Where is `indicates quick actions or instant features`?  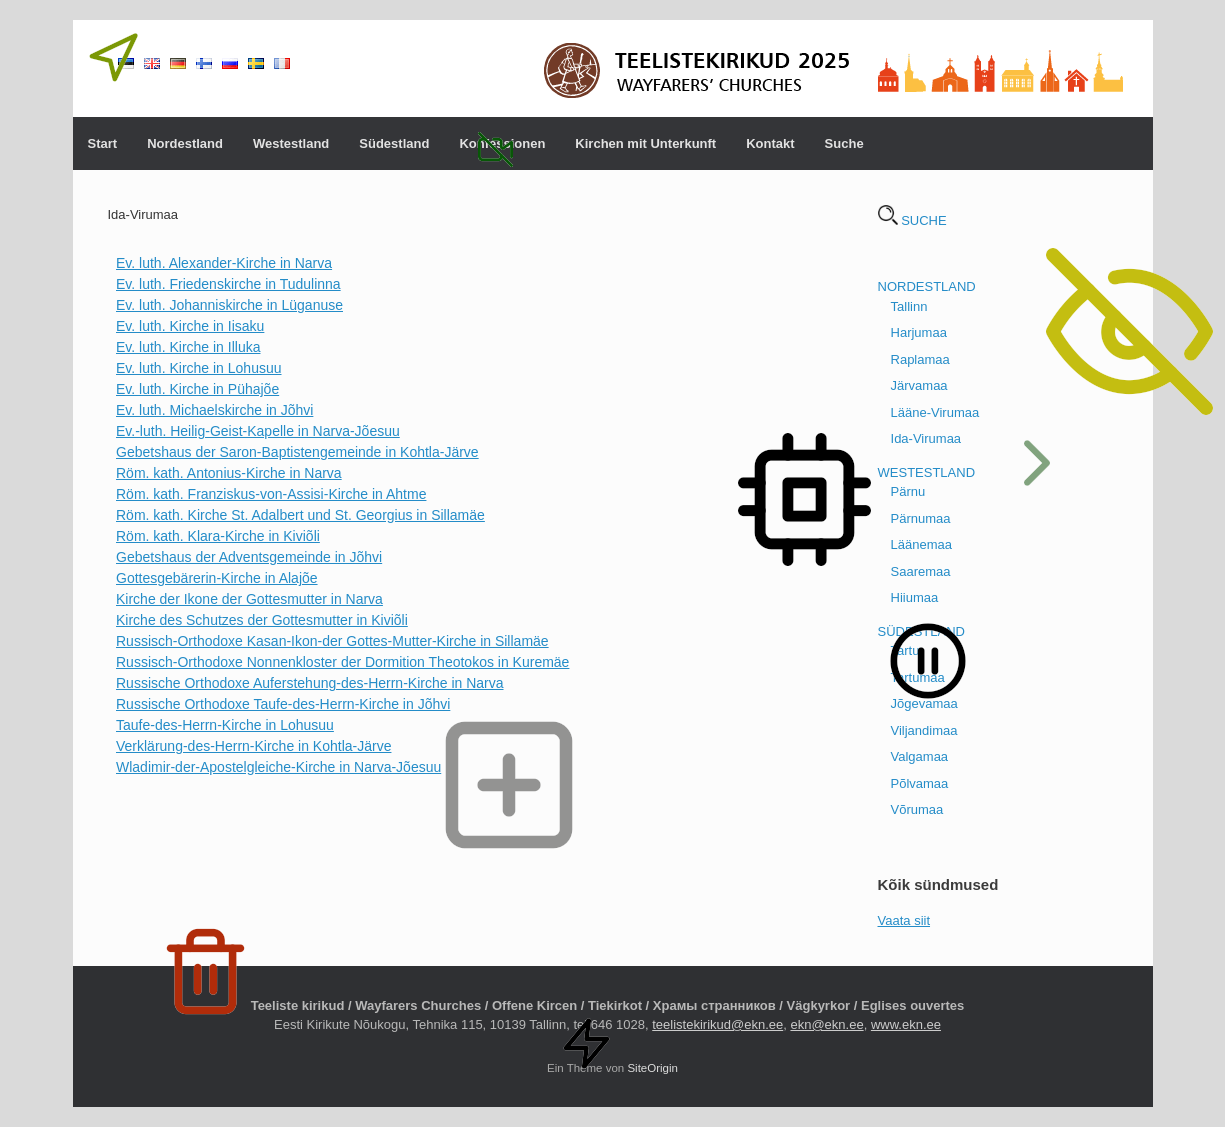 indicates quick actions or instant features is located at coordinates (586, 1043).